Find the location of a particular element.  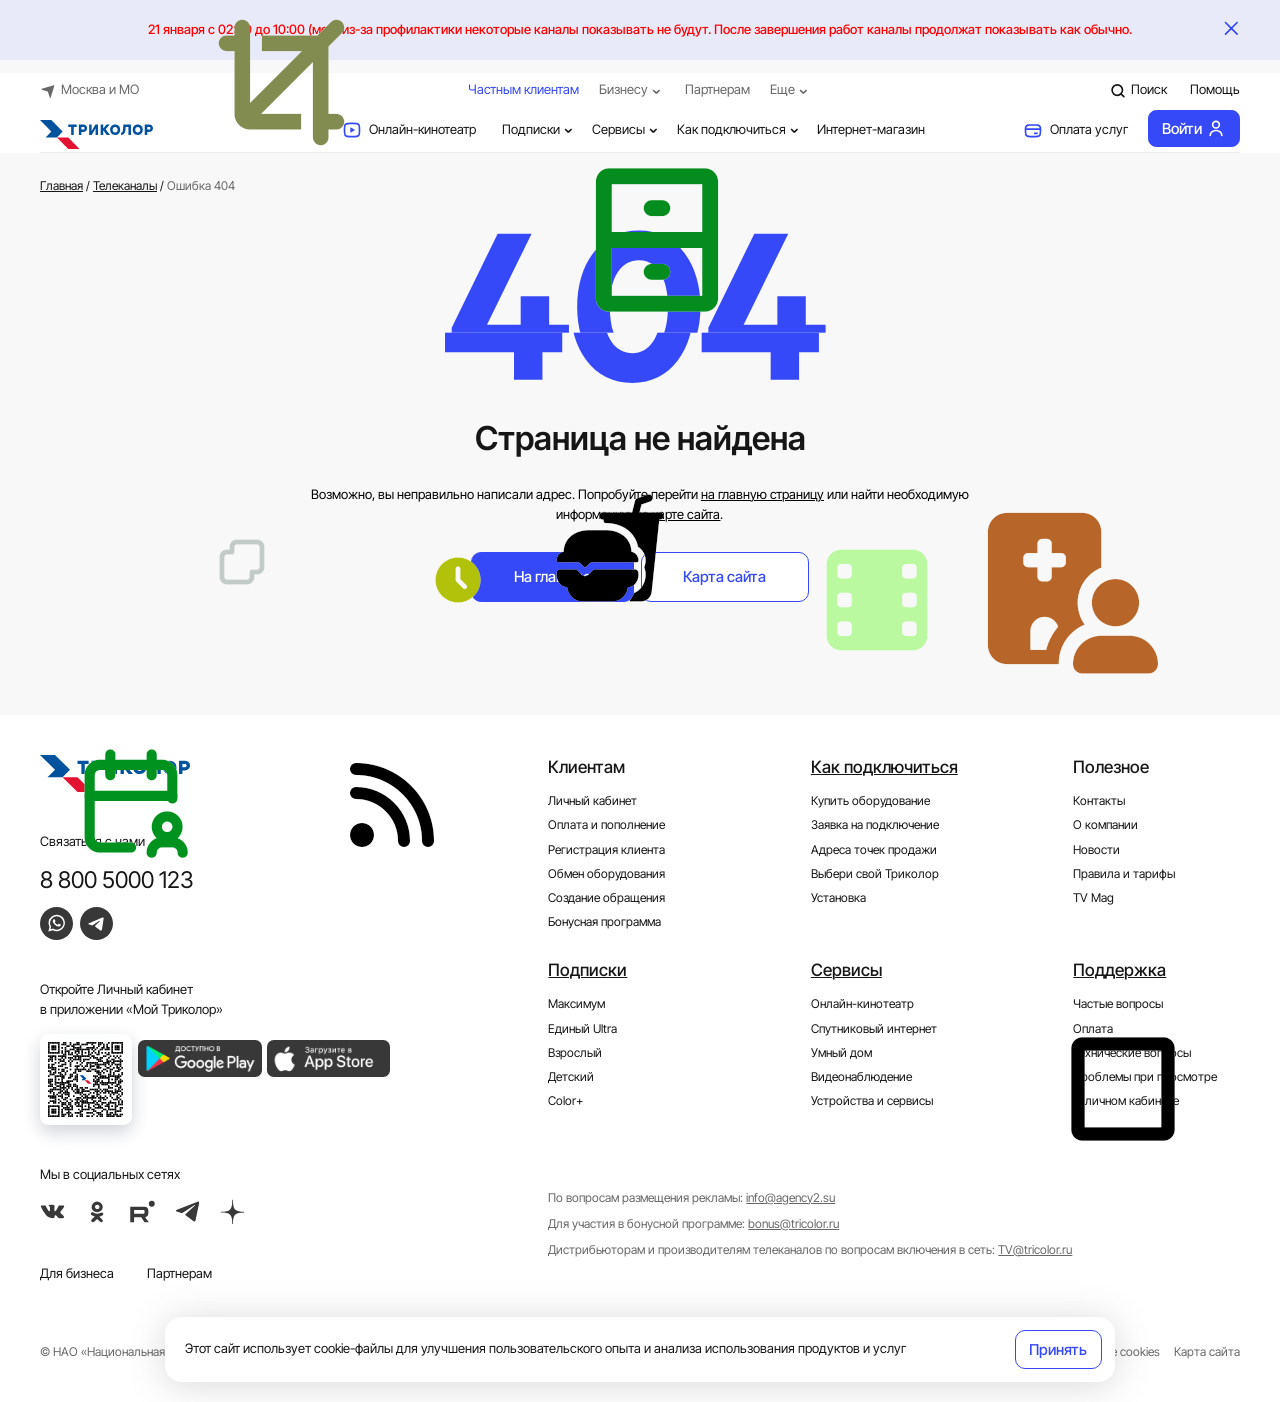

browse furniture or home decor items is located at coordinates (657, 240).